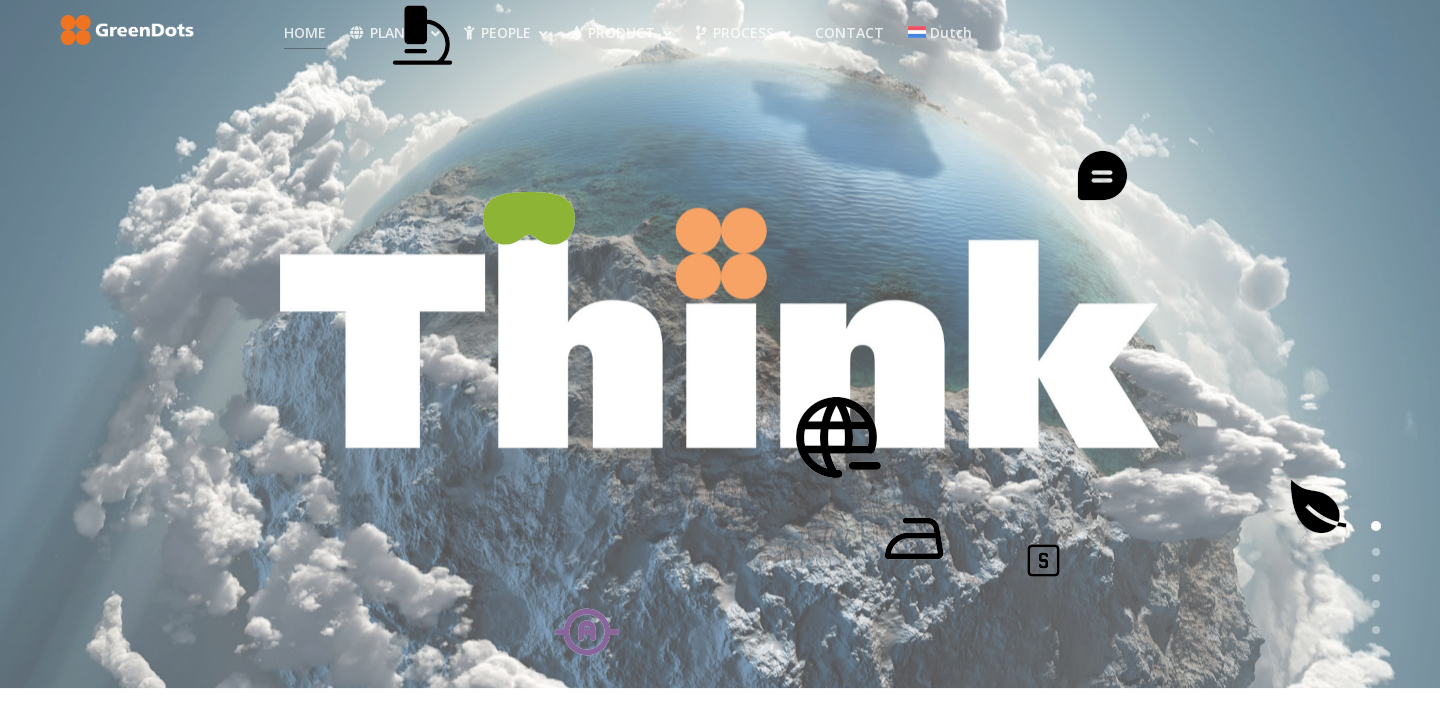 The height and width of the screenshot is (720, 1440). What do you see at coordinates (529, 217) in the screenshot?
I see `access apple vision pro settings` at bounding box center [529, 217].